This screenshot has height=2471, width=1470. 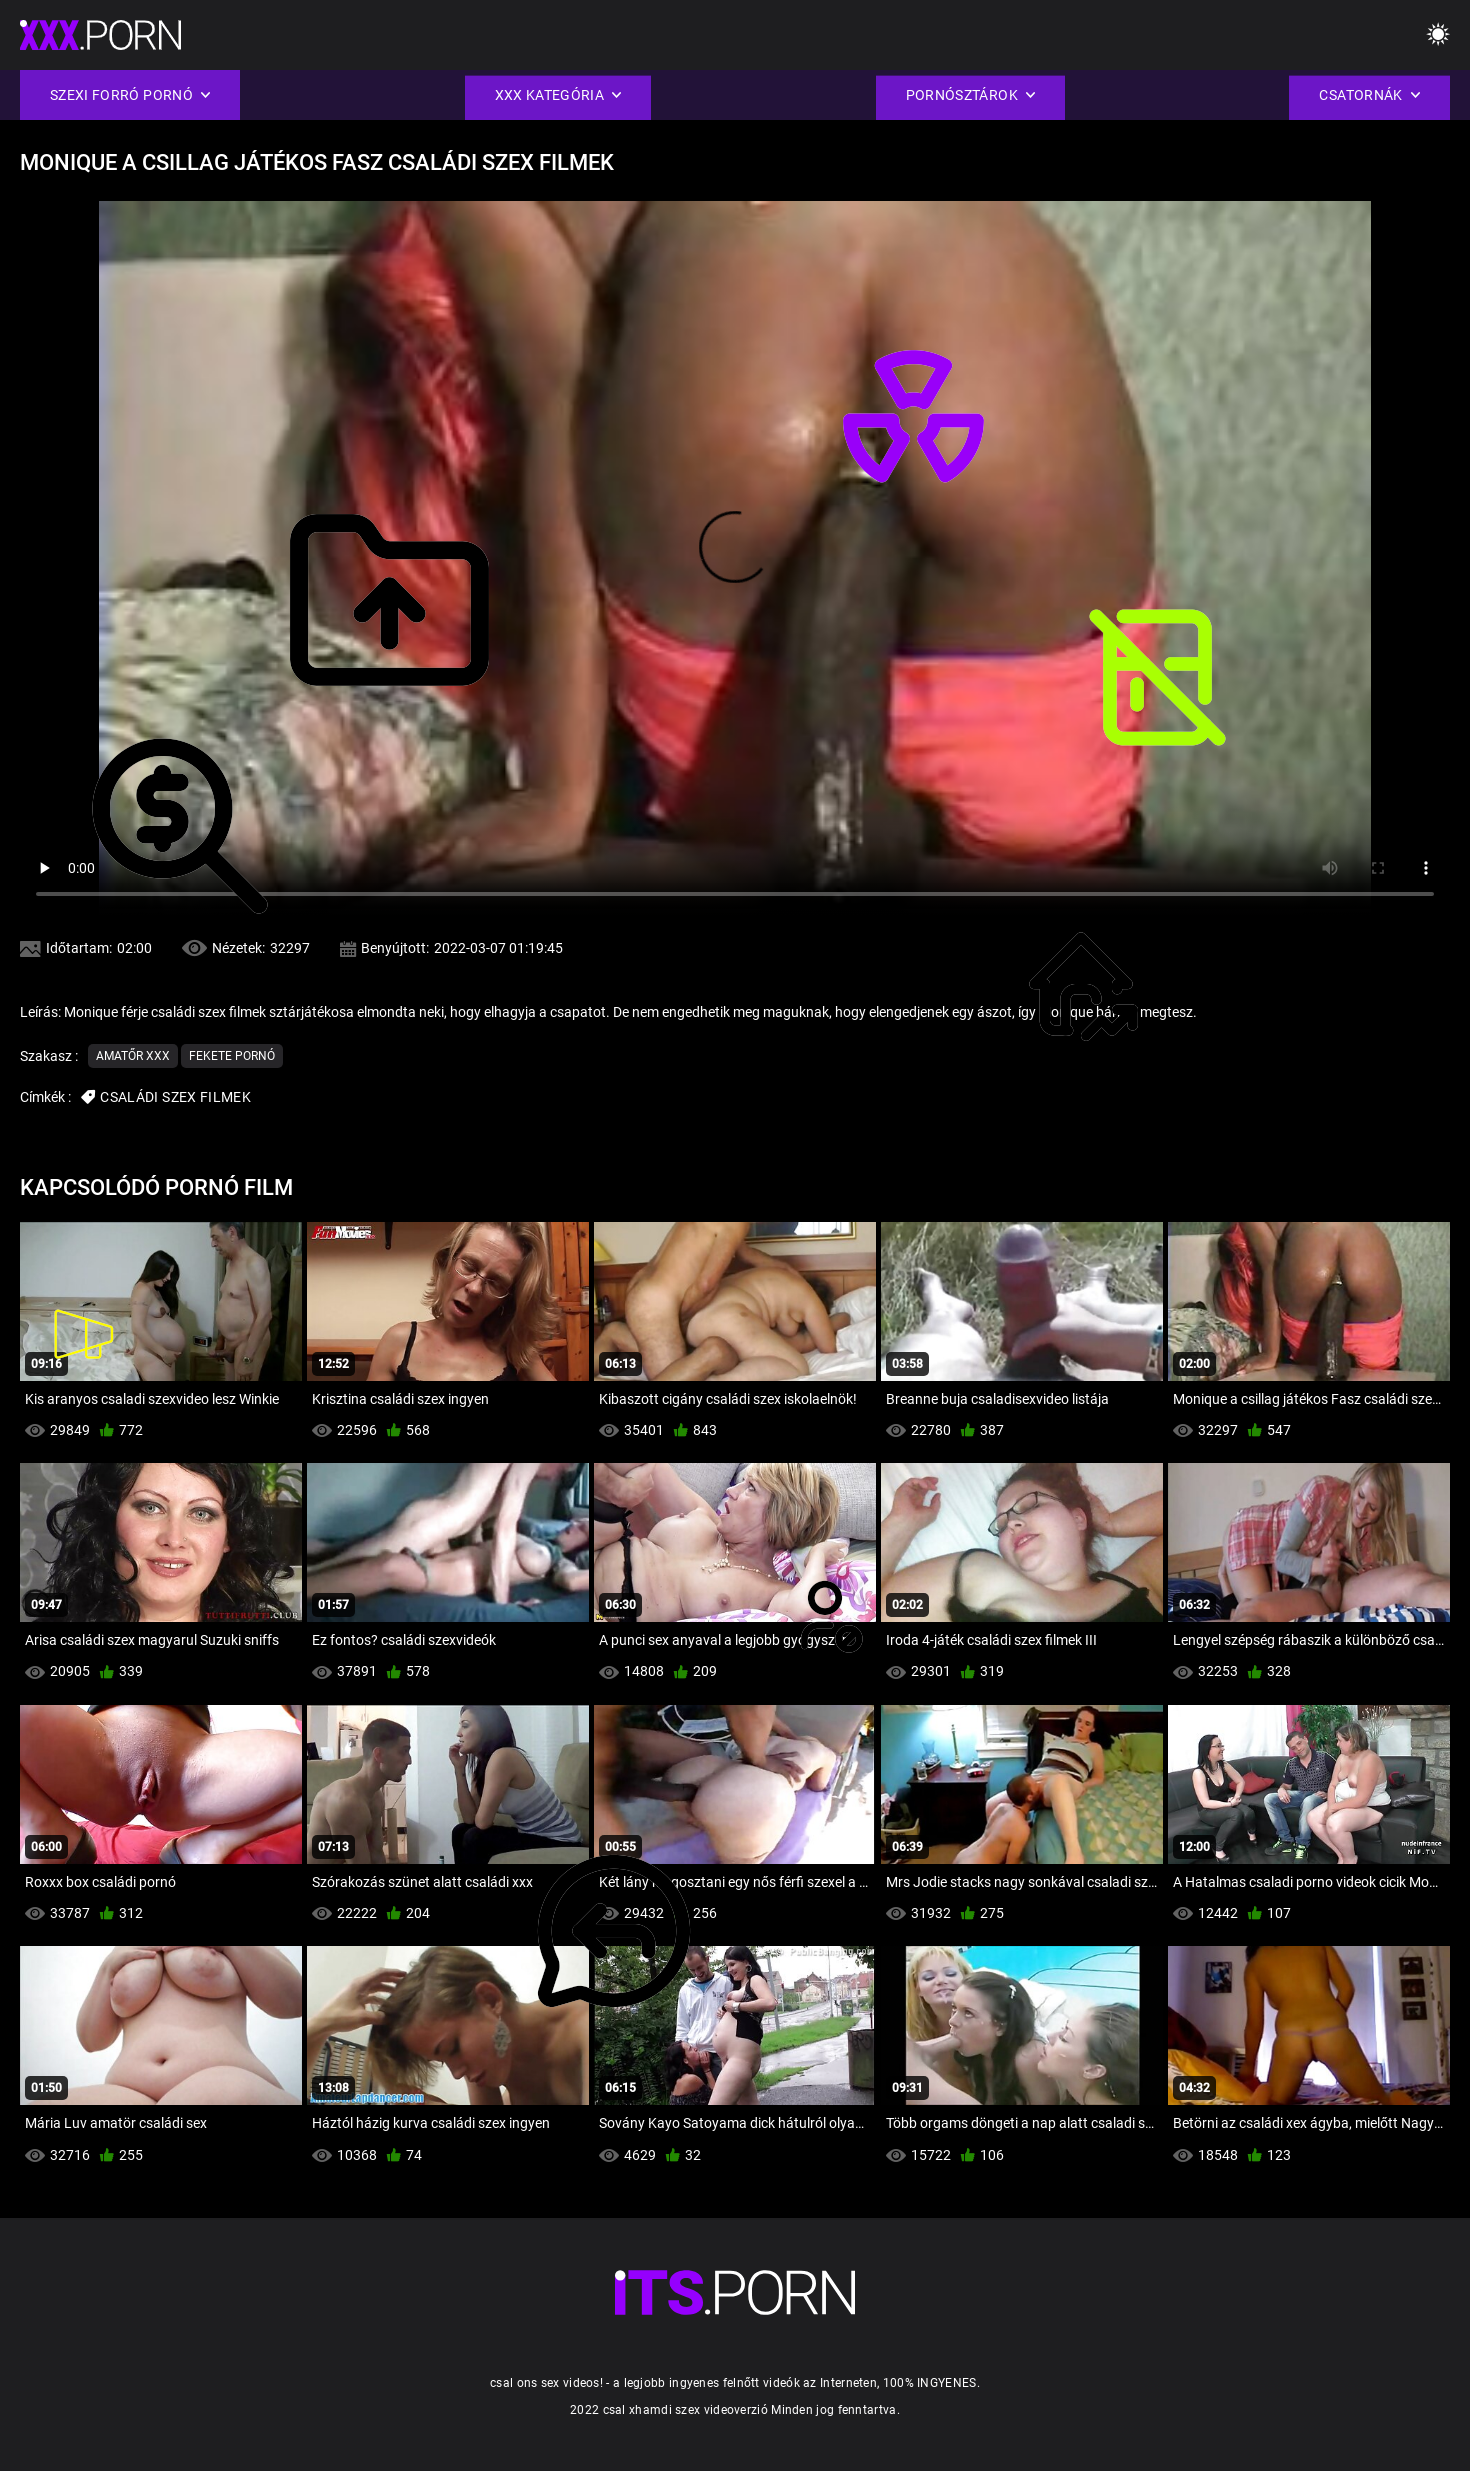 I want to click on cancel or block a user account, so click(x=825, y=1615).